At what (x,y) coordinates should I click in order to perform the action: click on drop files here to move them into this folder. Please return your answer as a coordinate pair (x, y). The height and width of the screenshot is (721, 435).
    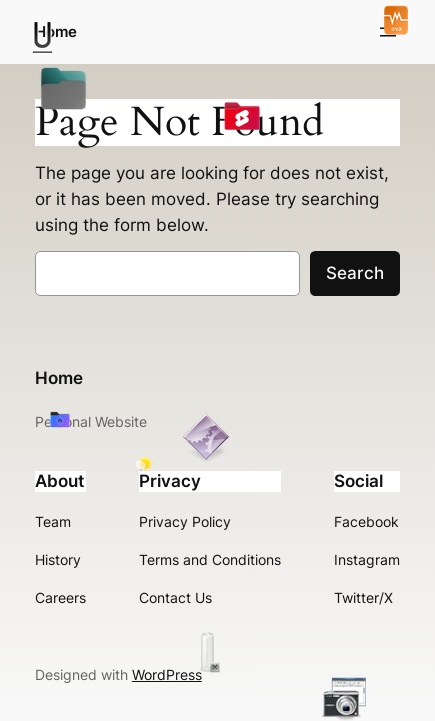
    Looking at the image, I should click on (63, 88).